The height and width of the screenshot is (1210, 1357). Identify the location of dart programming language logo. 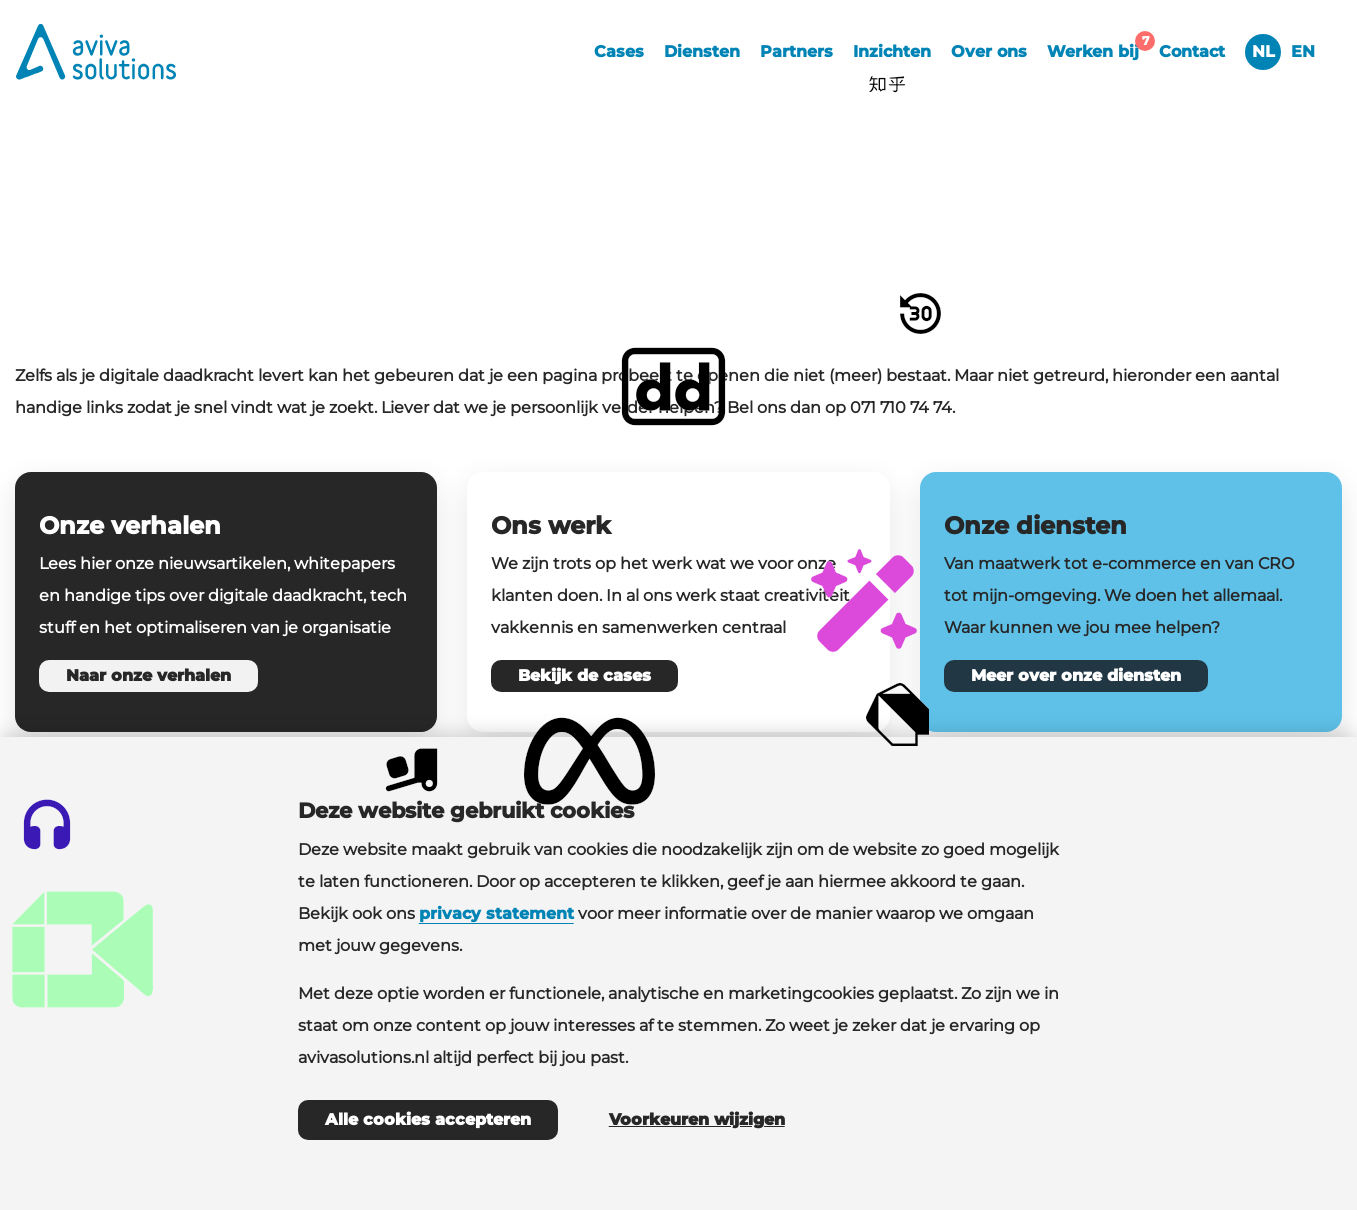
(897, 714).